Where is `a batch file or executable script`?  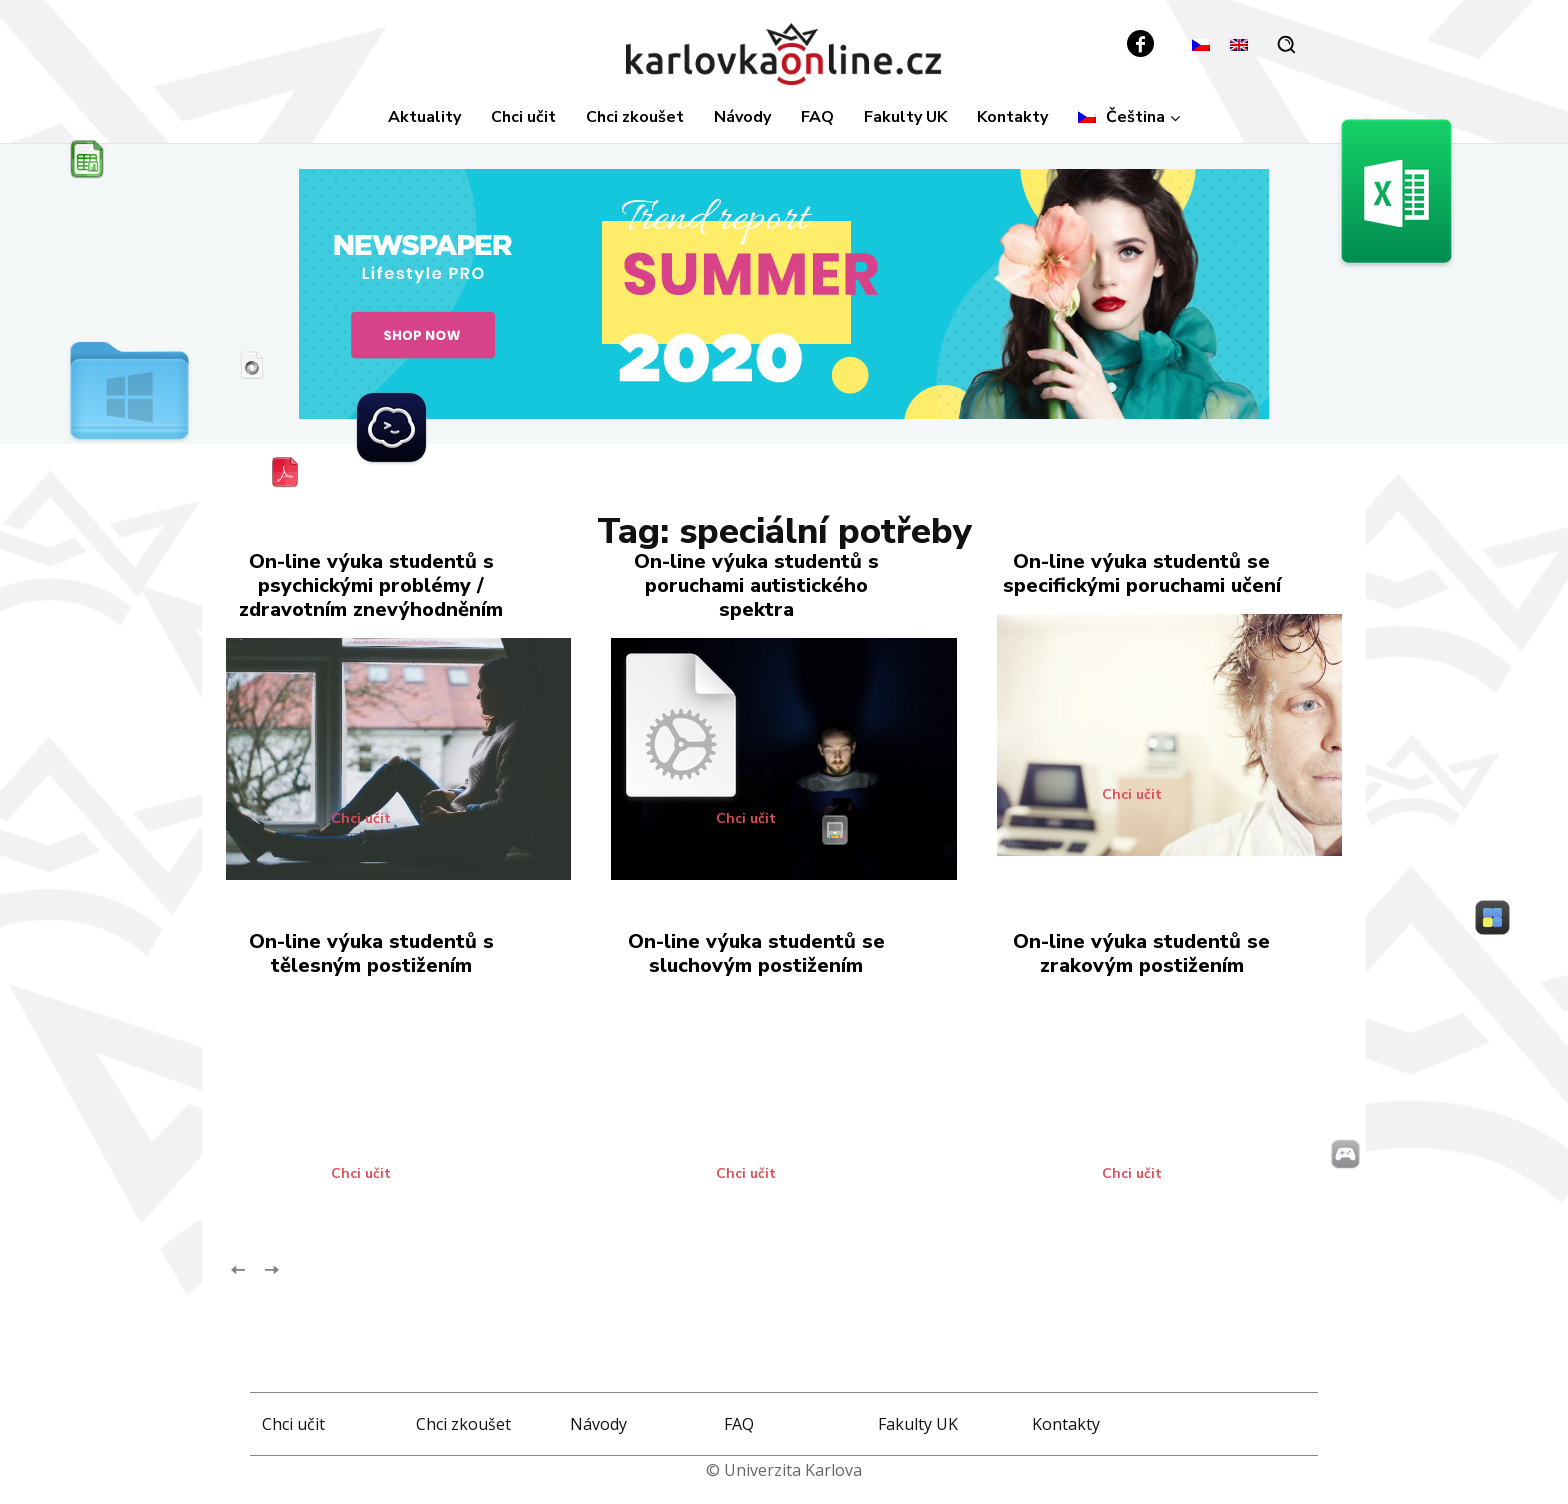 a batch file or executable script is located at coordinates (681, 728).